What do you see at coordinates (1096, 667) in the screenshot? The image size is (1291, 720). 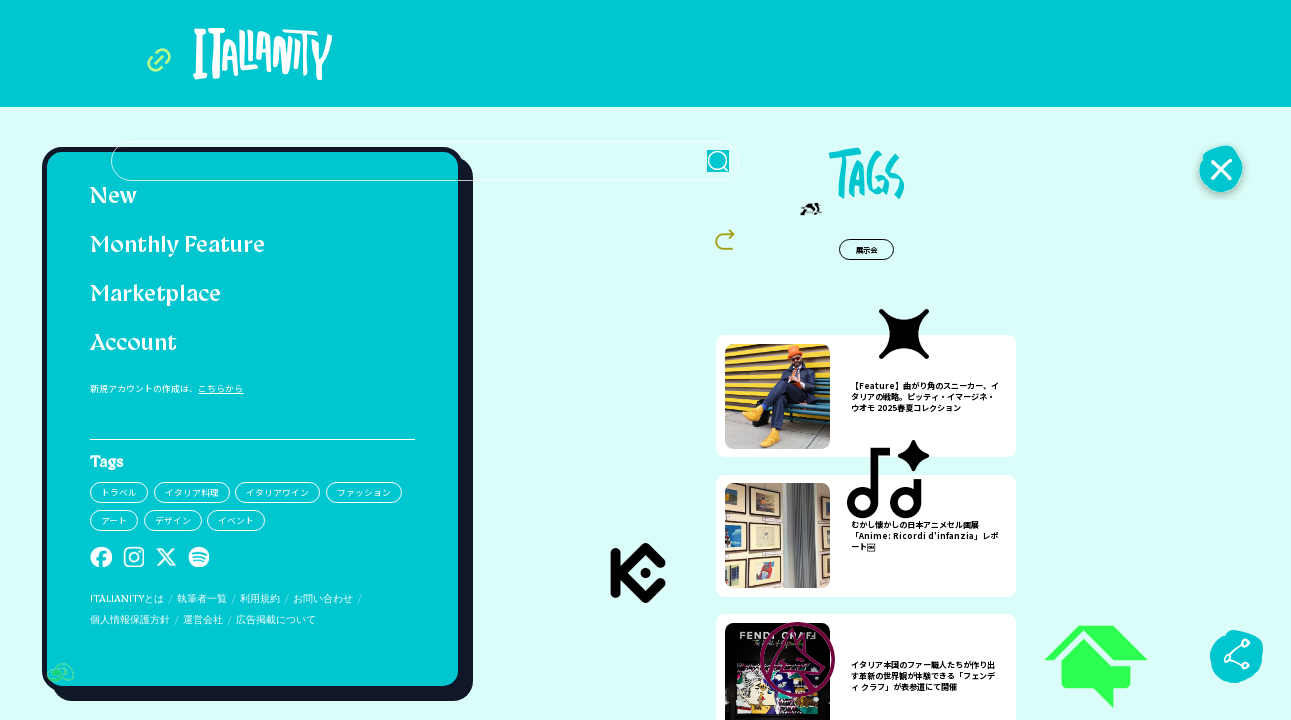 I see `open the HomeAdvisor app` at bounding box center [1096, 667].